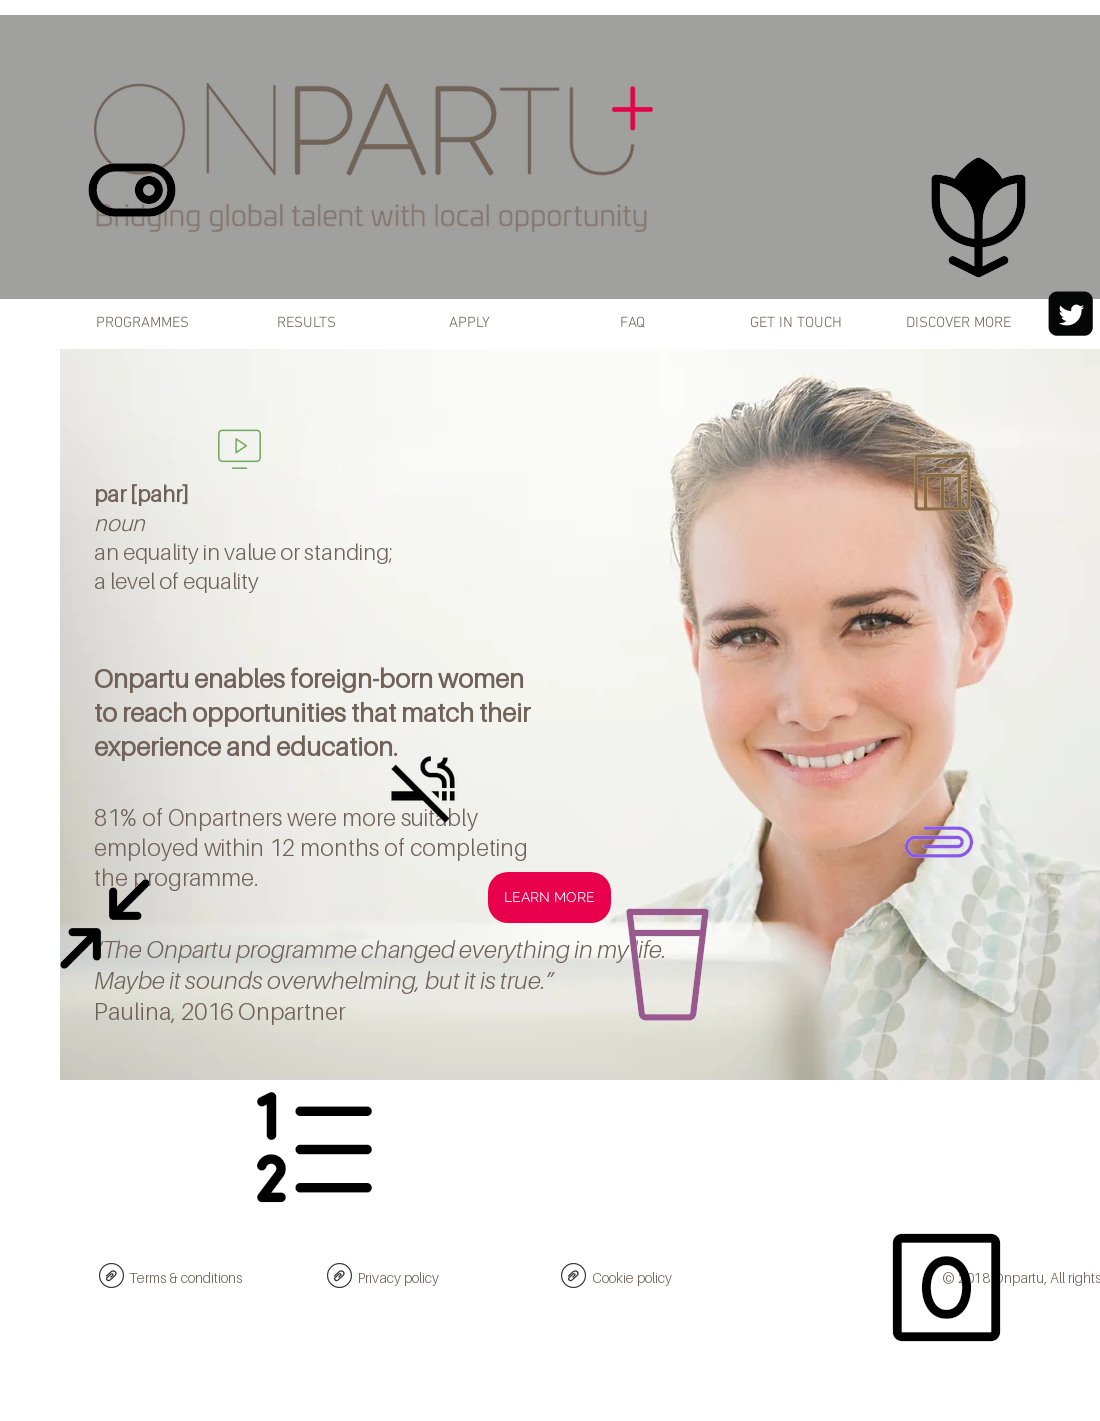 The image size is (1100, 1421). What do you see at coordinates (314, 1149) in the screenshot?
I see `create a numbered list` at bounding box center [314, 1149].